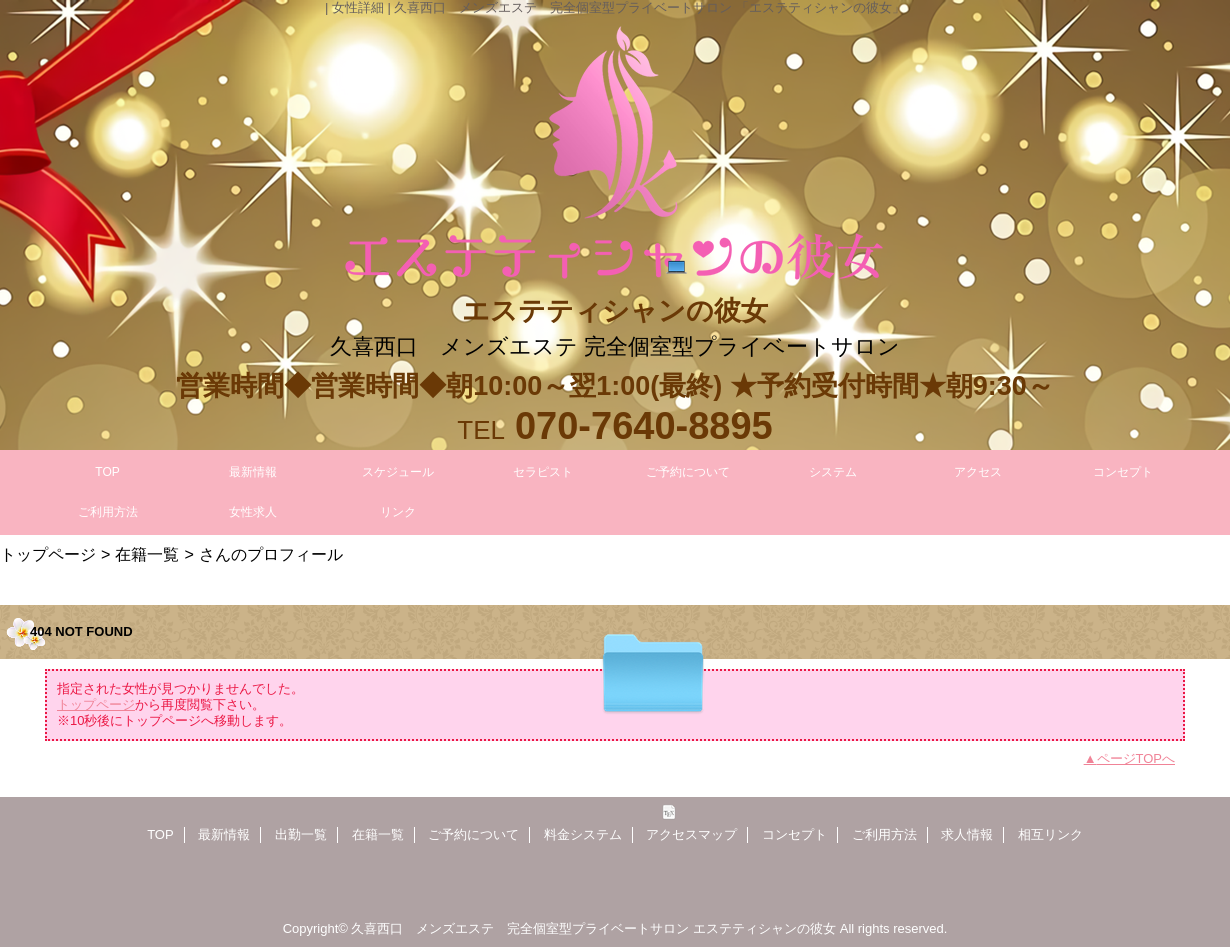 The width and height of the screenshot is (1230, 947). What do you see at coordinates (676, 265) in the screenshot?
I see `macbook air device icon in system preferences` at bounding box center [676, 265].